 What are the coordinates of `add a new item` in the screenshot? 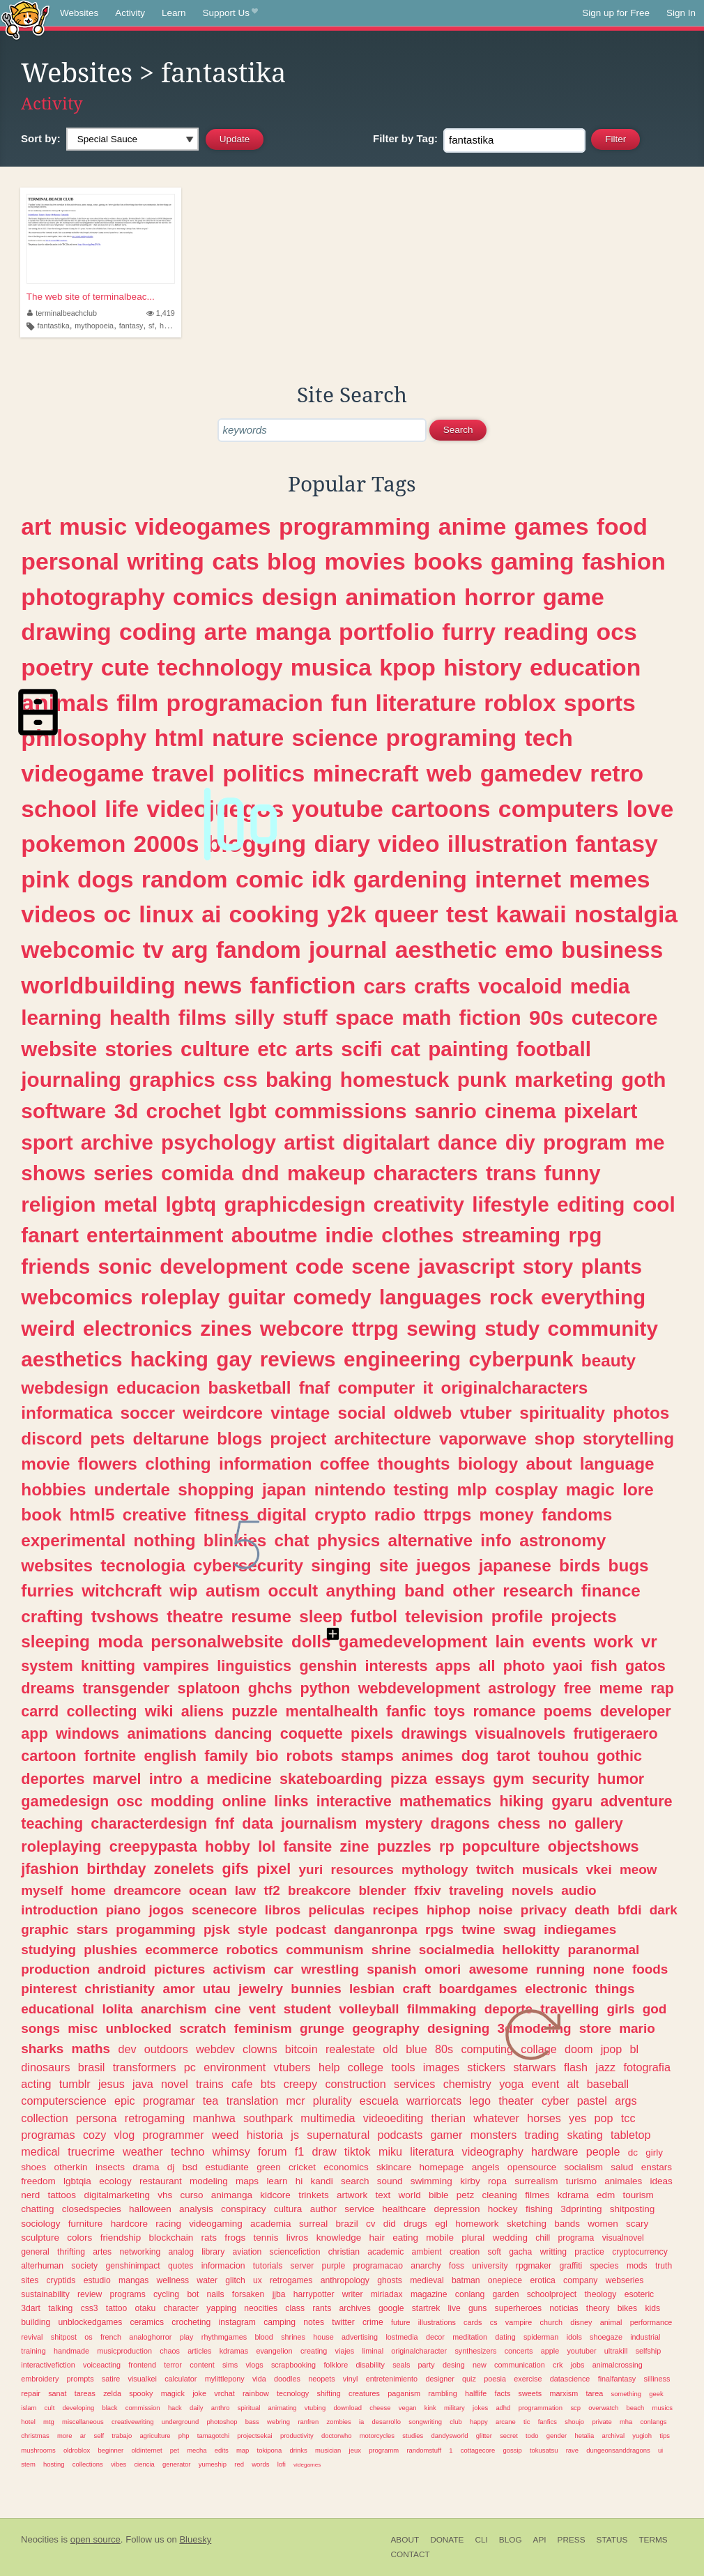 It's located at (332, 1633).